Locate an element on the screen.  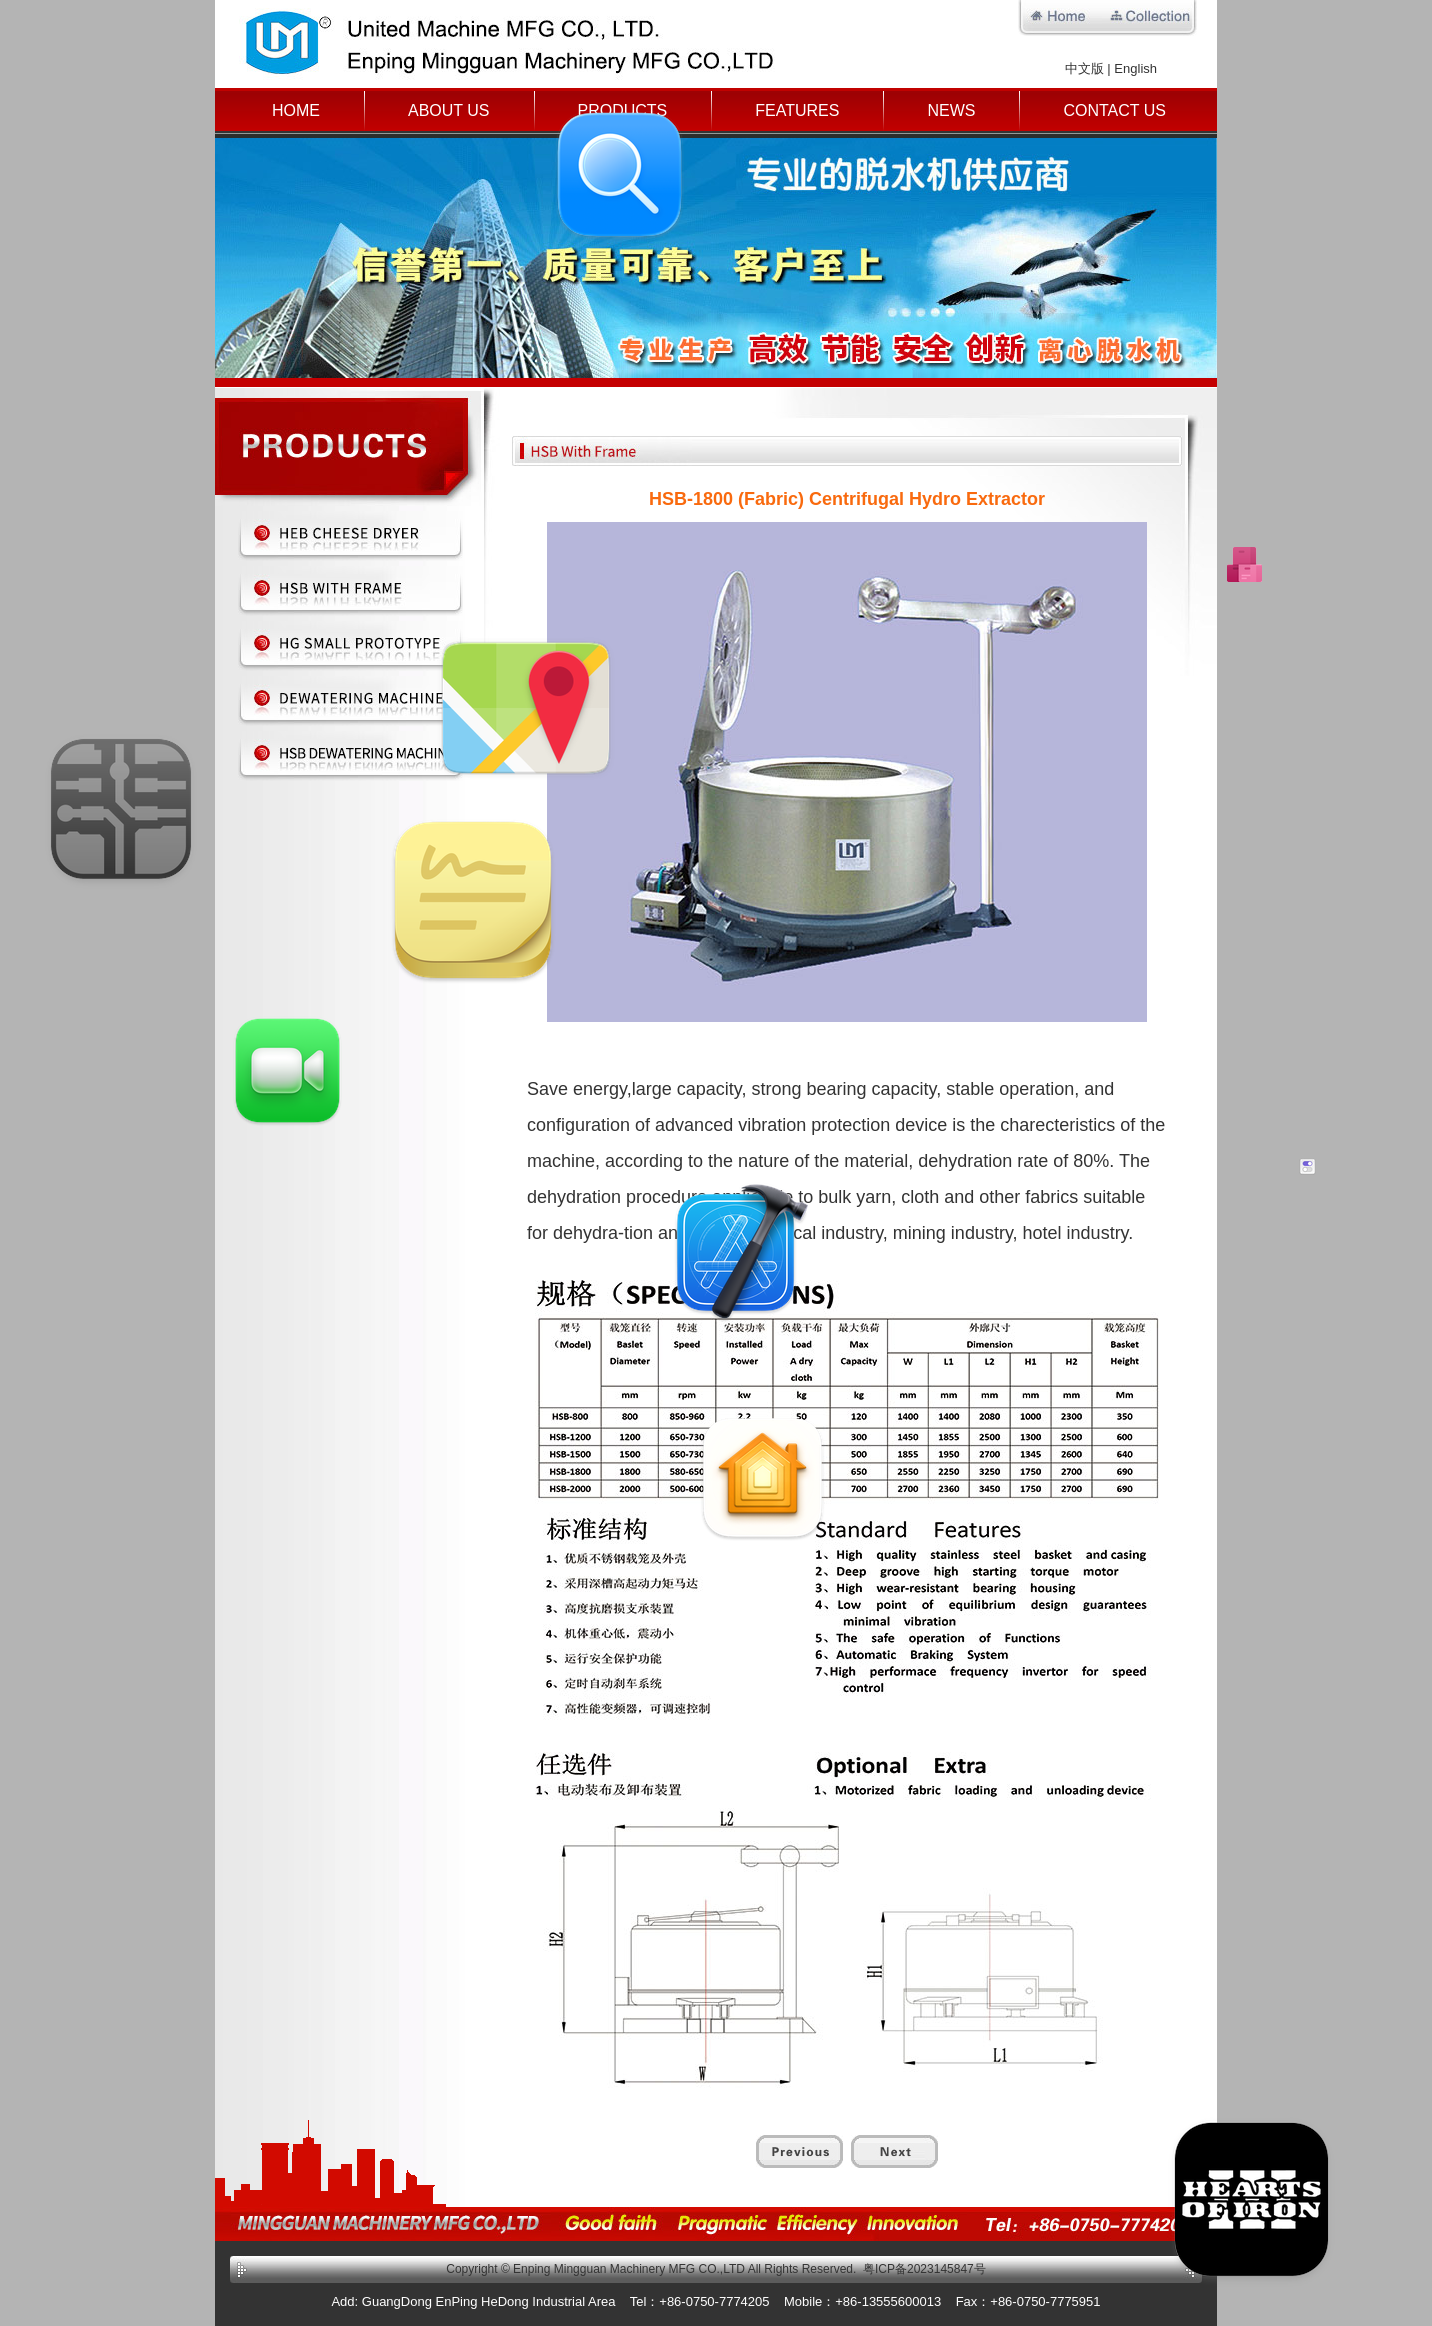
open the Stickies app for quick notes is located at coordinates (473, 900).